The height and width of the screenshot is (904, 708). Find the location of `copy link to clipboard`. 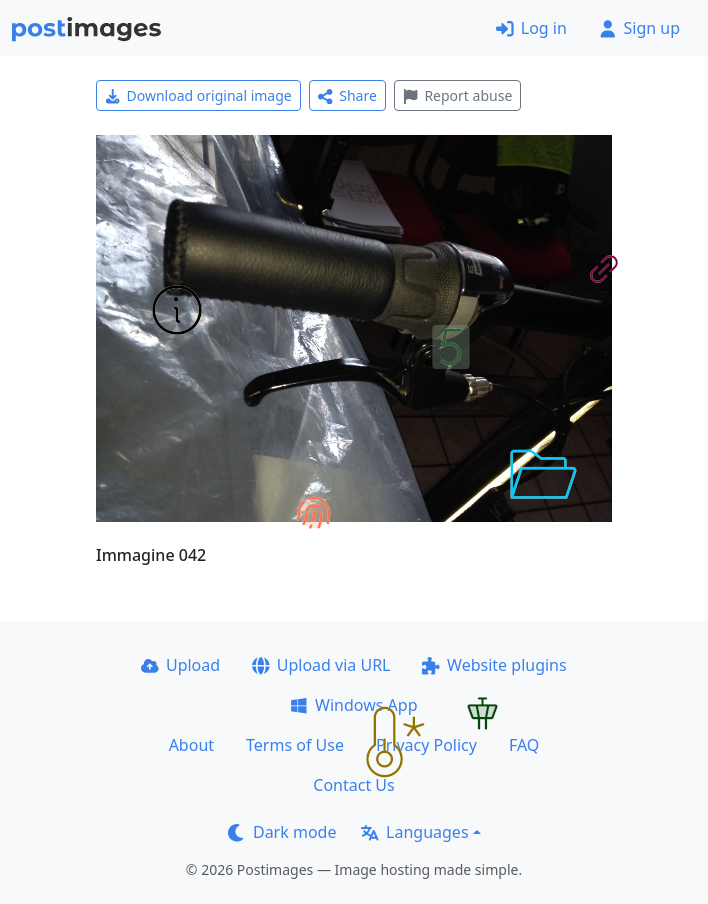

copy link to clipboard is located at coordinates (604, 269).